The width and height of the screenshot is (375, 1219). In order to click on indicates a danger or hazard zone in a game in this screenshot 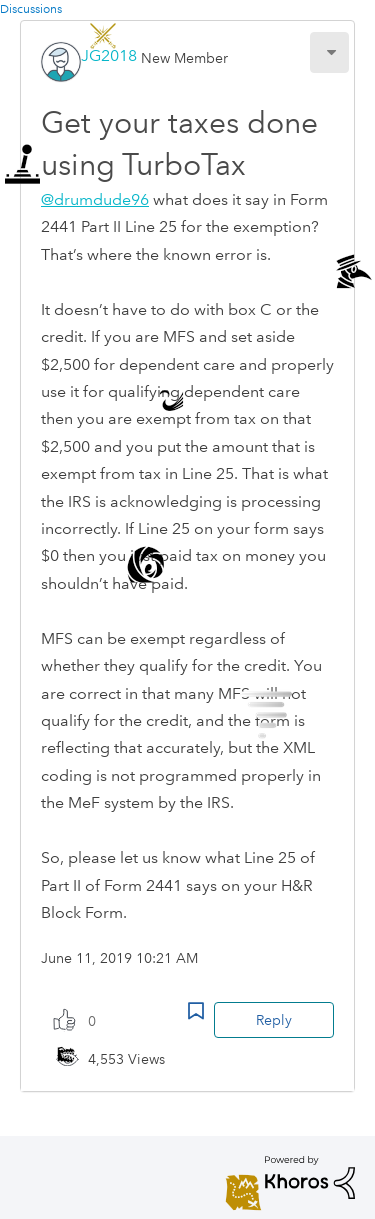, I will do `click(66, 1055)`.